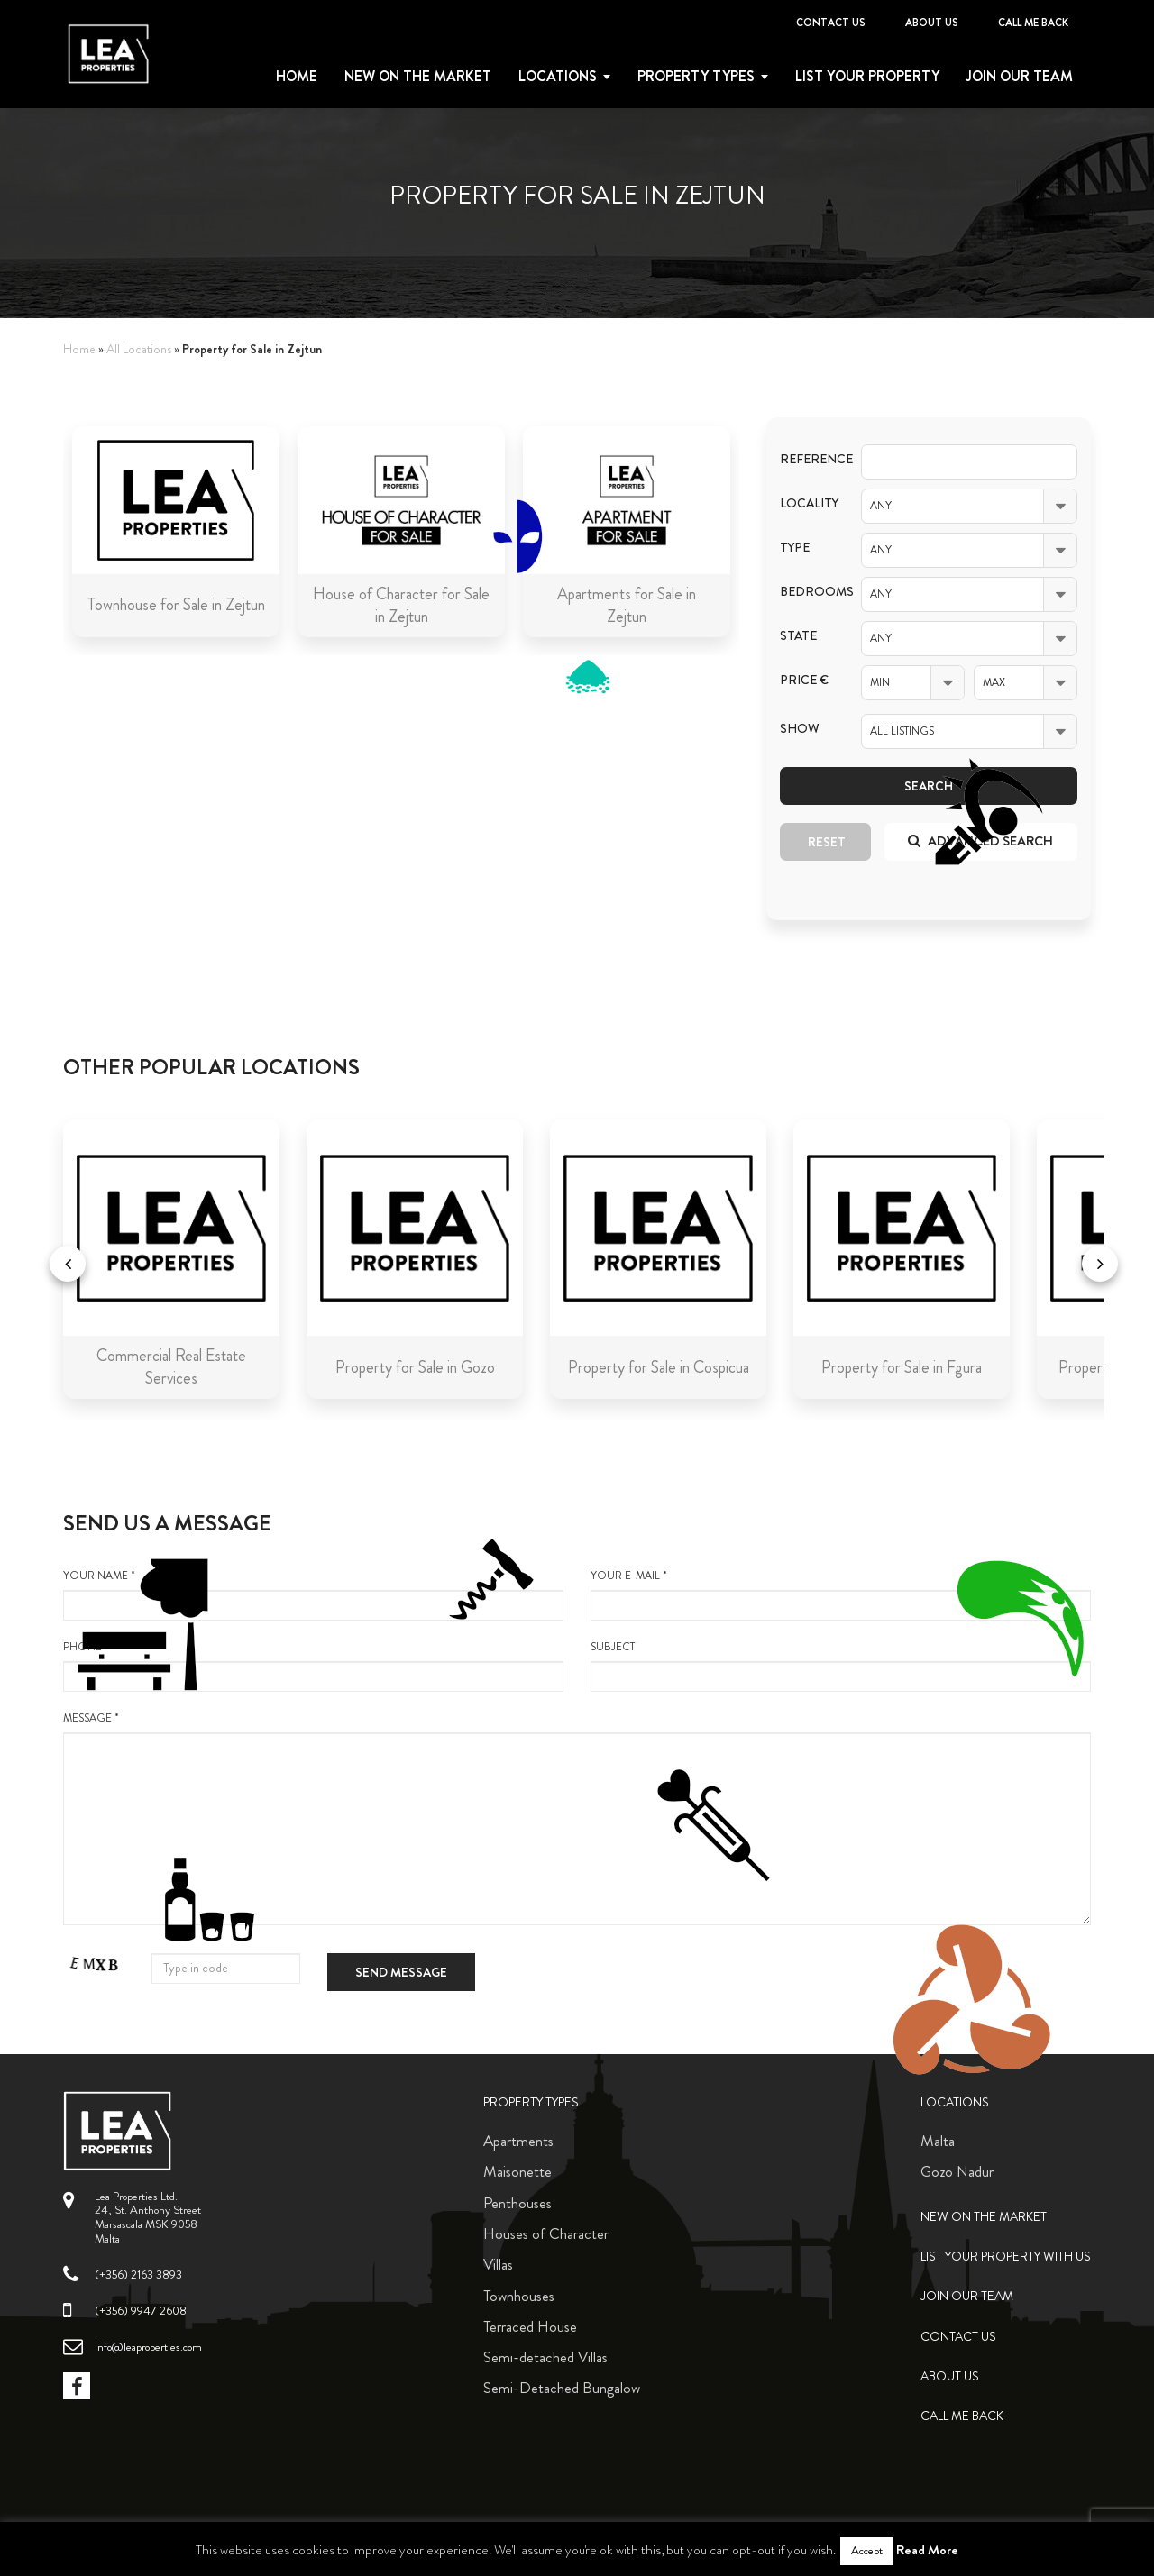  Describe the element at coordinates (971, 2003) in the screenshot. I see `collect or view shell items in game inventory` at that location.